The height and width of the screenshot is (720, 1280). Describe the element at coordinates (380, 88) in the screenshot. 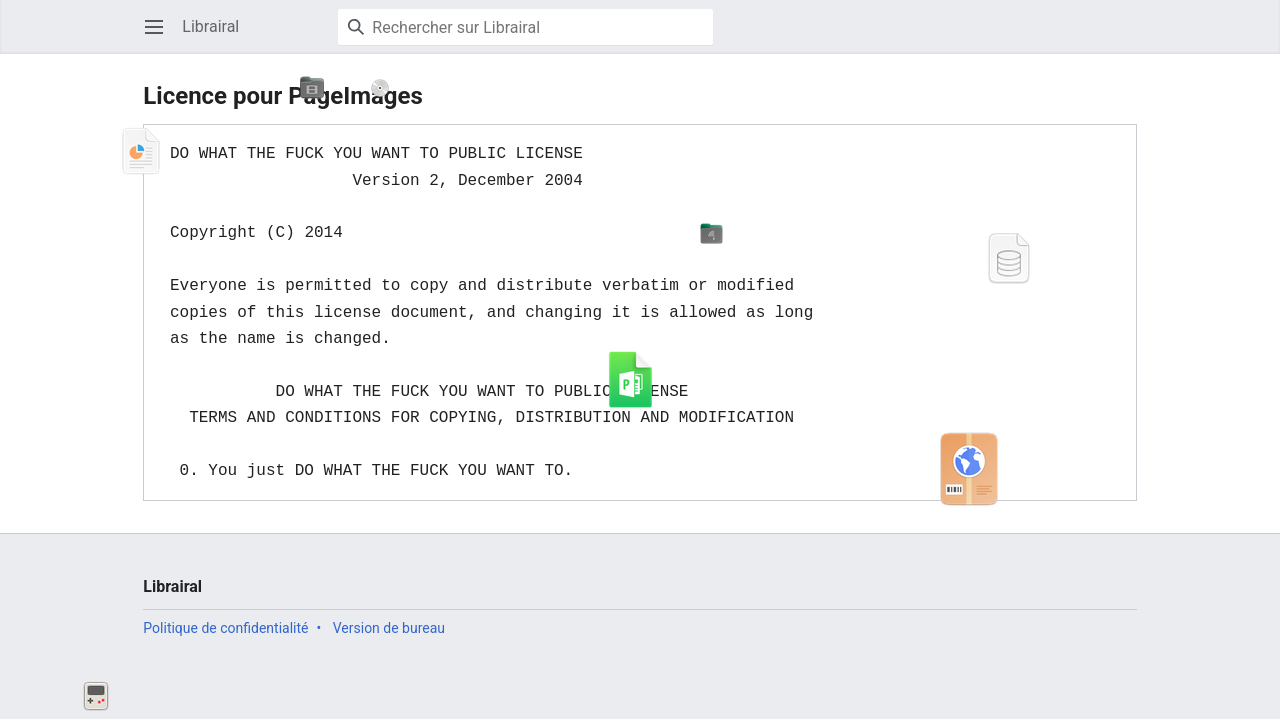

I see `indicates a DVD+R disc drive or media` at that location.